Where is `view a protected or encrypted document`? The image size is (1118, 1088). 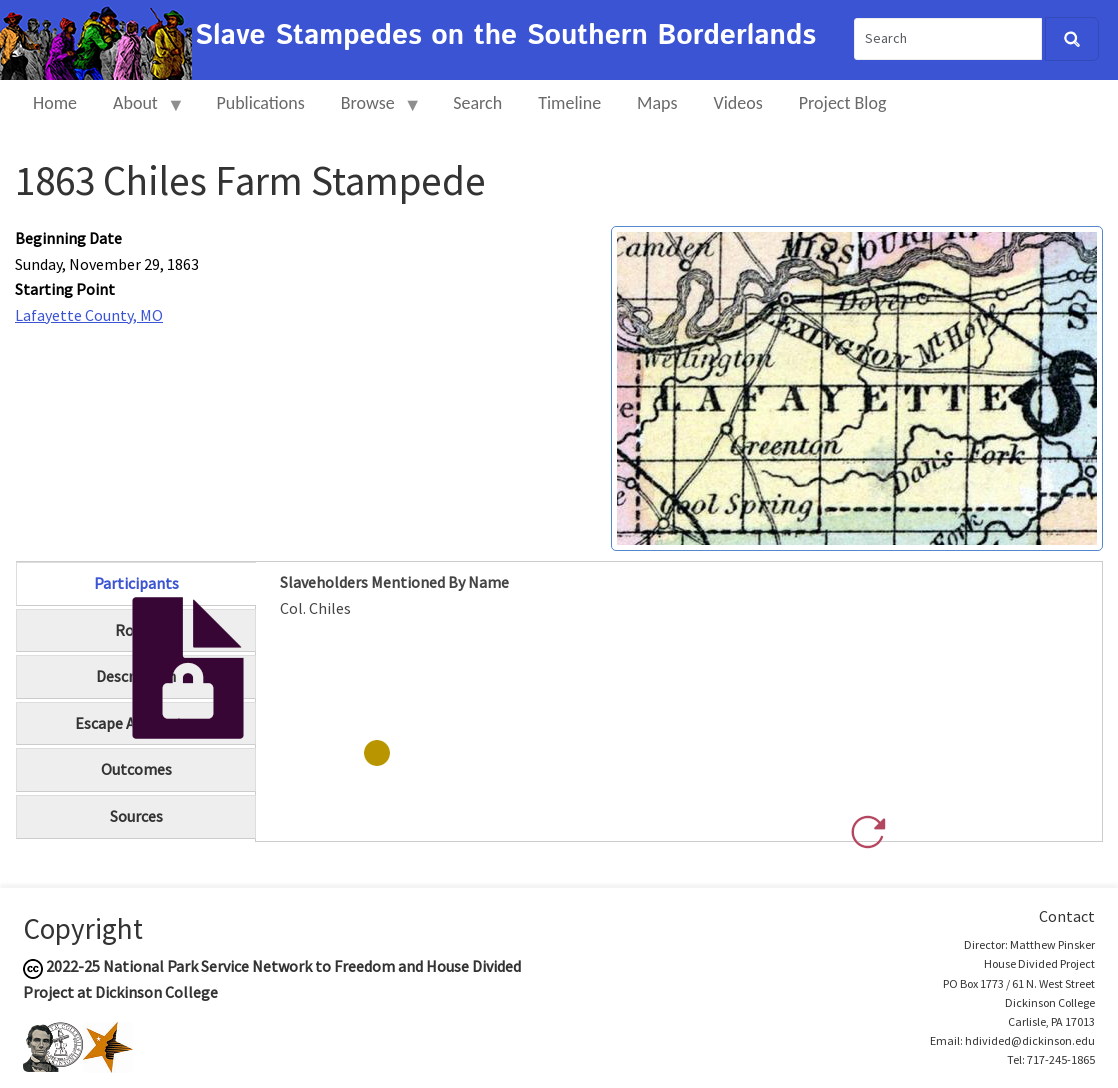 view a protected or encrypted document is located at coordinates (188, 668).